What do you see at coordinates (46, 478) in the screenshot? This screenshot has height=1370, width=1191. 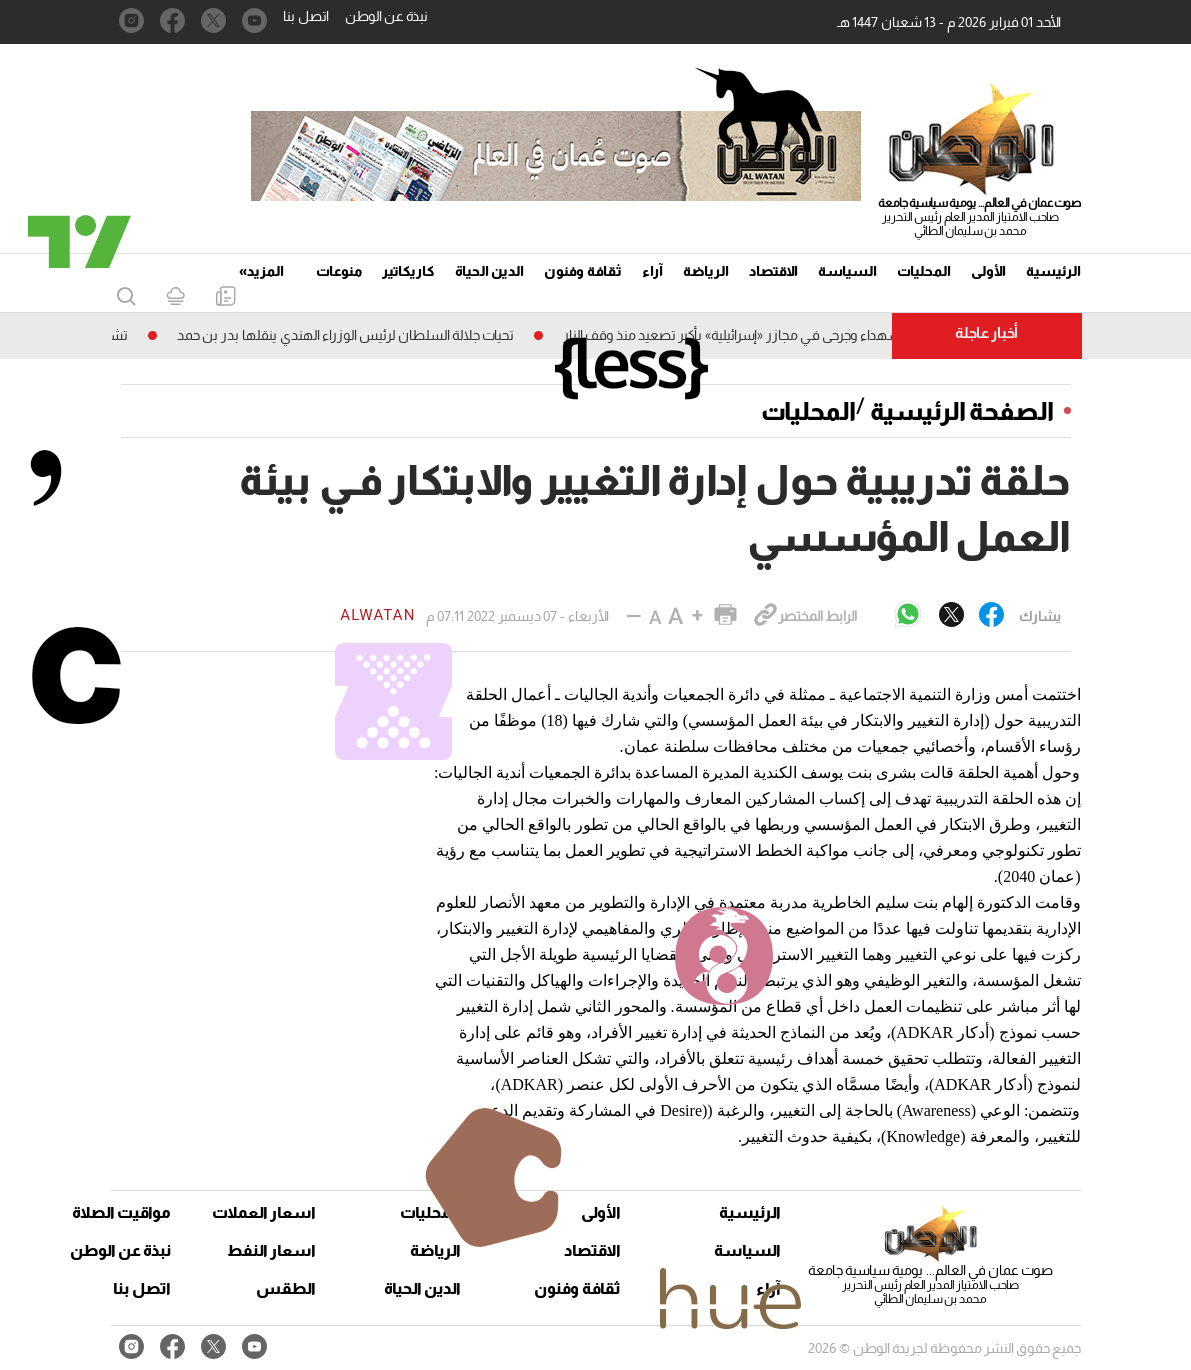 I see `comma.ai company logo` at bounding box center [46, 478].